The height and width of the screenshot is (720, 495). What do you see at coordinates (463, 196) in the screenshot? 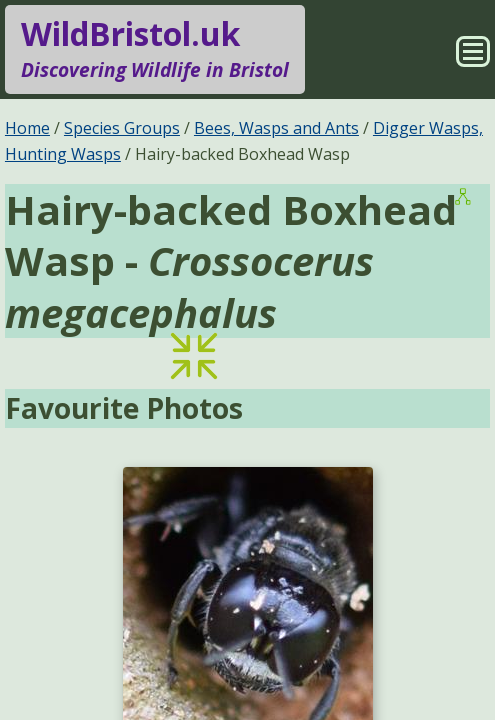
I see `view subtype hierarchy in code editor` at bounding box center [463, 196].